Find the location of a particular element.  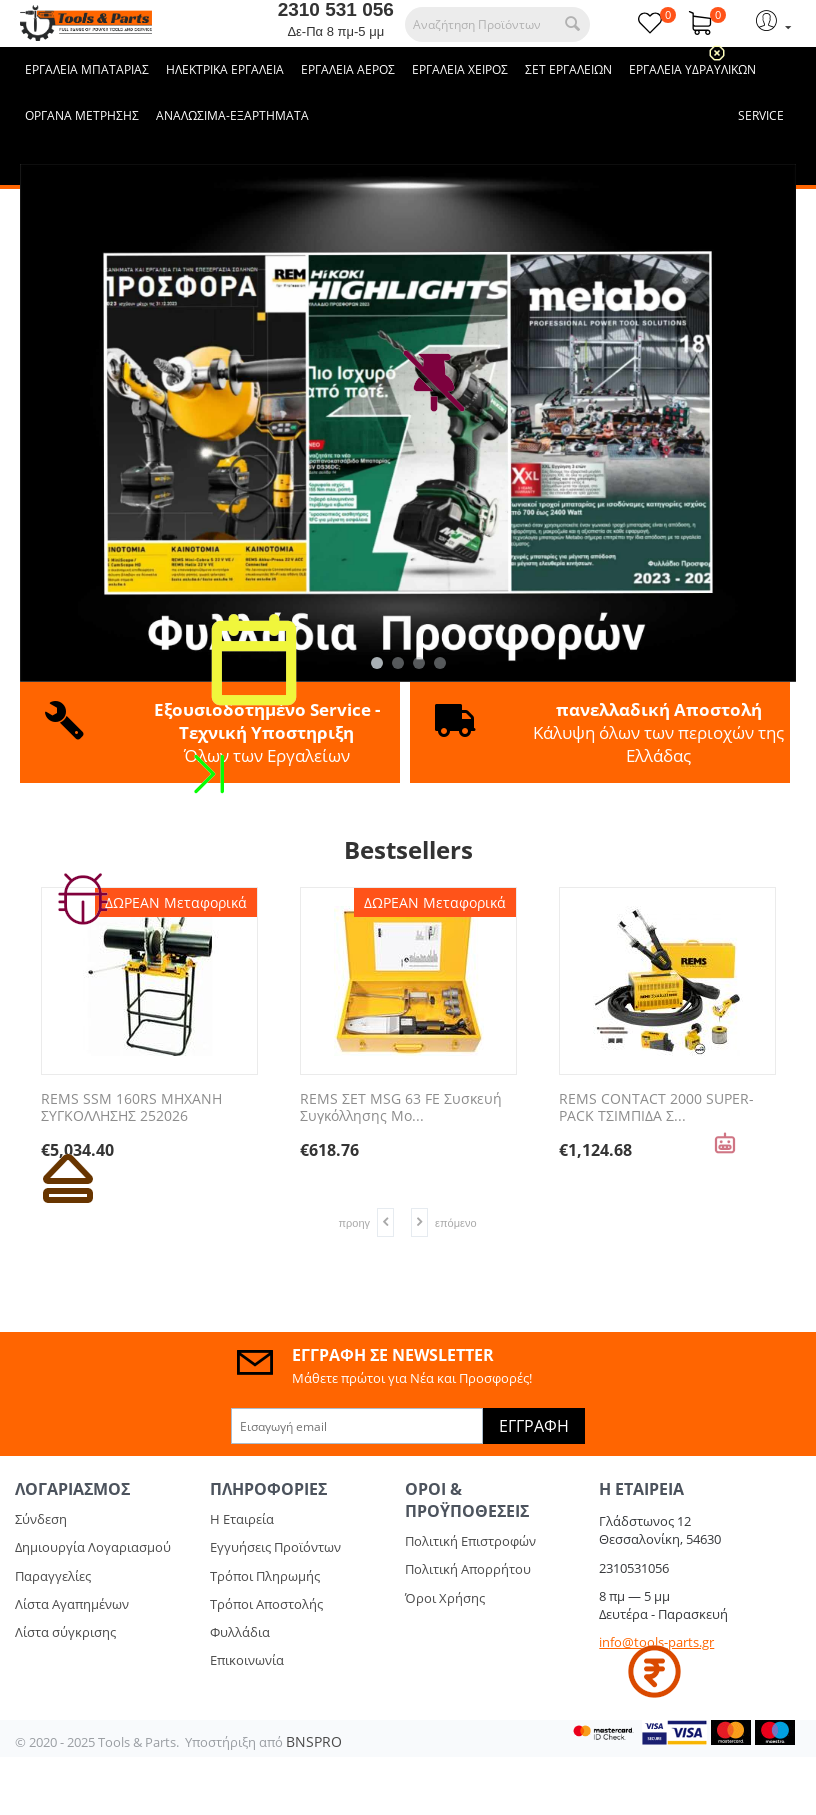

unpin this item is located at coordinates (434, 381).